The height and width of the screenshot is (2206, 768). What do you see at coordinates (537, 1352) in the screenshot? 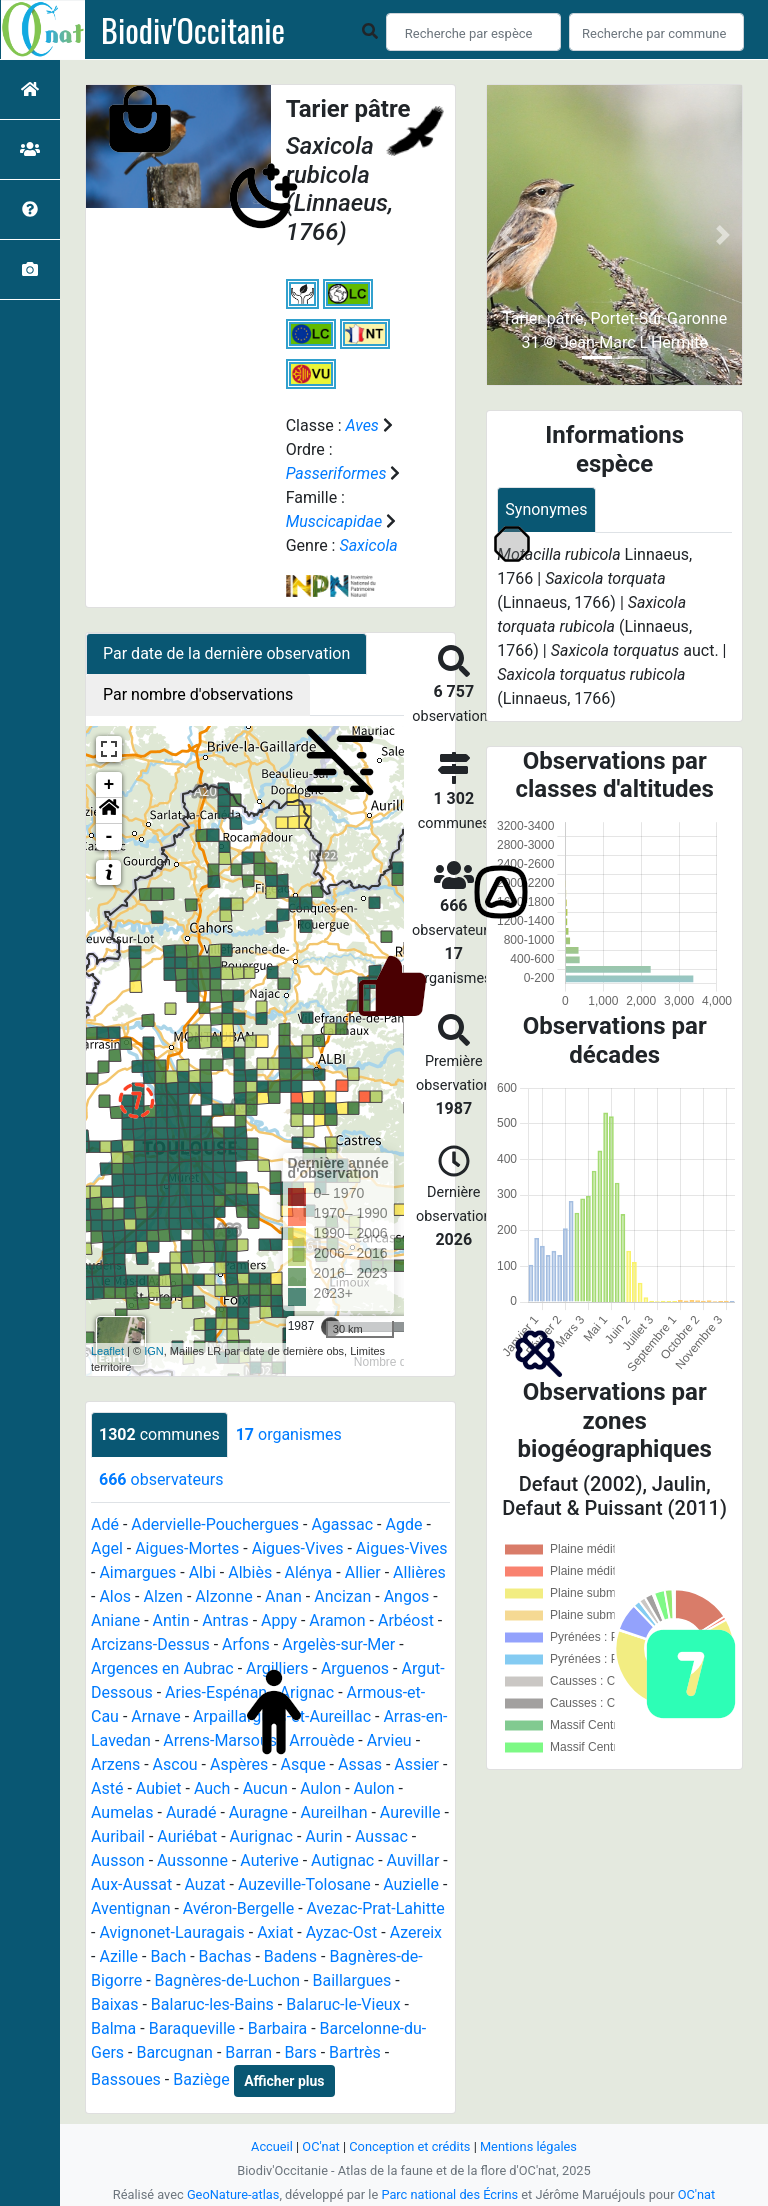
I see `indicates luck or bonus feature` at bounding box center [537, 1352].